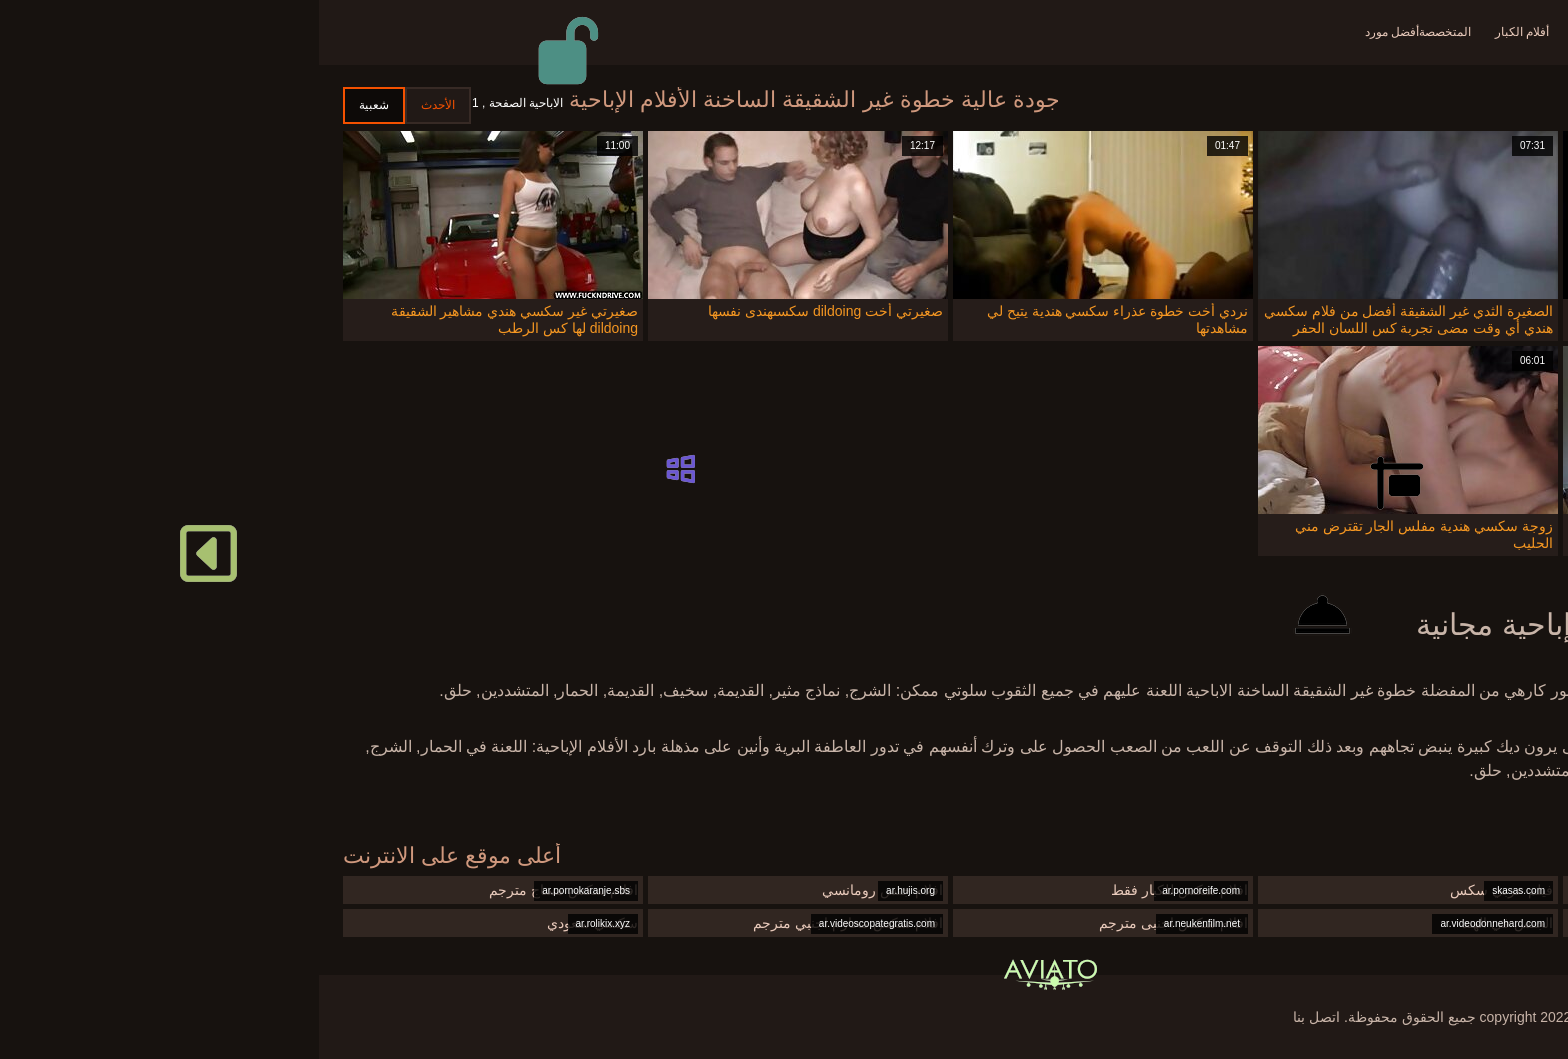 Image resolution: width=1568 pixels, height=1059 pixels. I want to click on aviato company logo from the tv series silicon valley, so click(1050, 974).